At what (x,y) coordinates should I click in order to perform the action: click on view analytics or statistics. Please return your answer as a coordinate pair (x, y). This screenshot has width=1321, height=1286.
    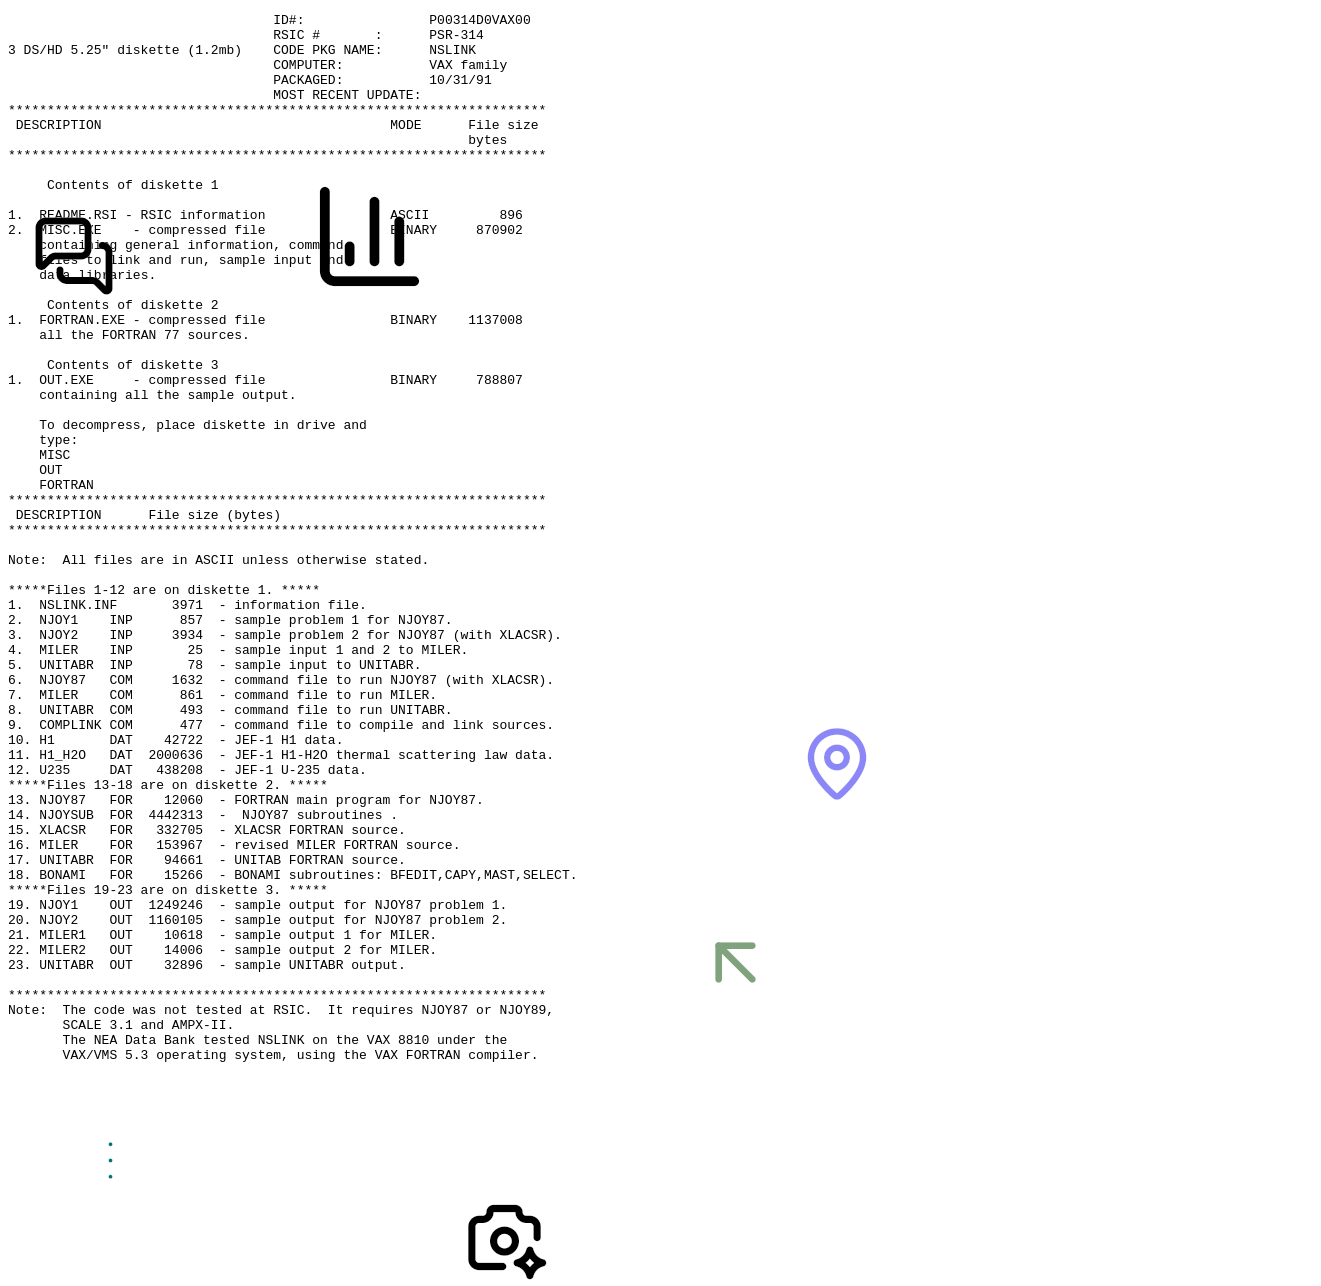
    Looking at the image, I should click on (369, 236).